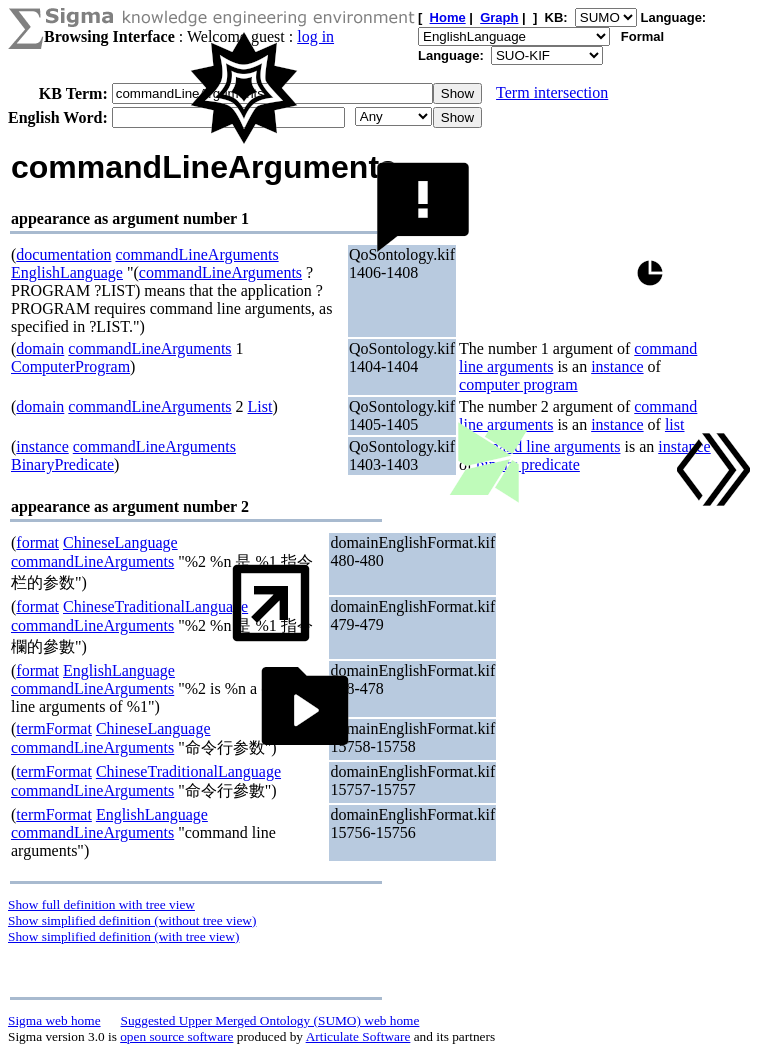  Describe the element at coordinates (488, 462) in the screenshot. I see `MODX content management system logo` at that location.